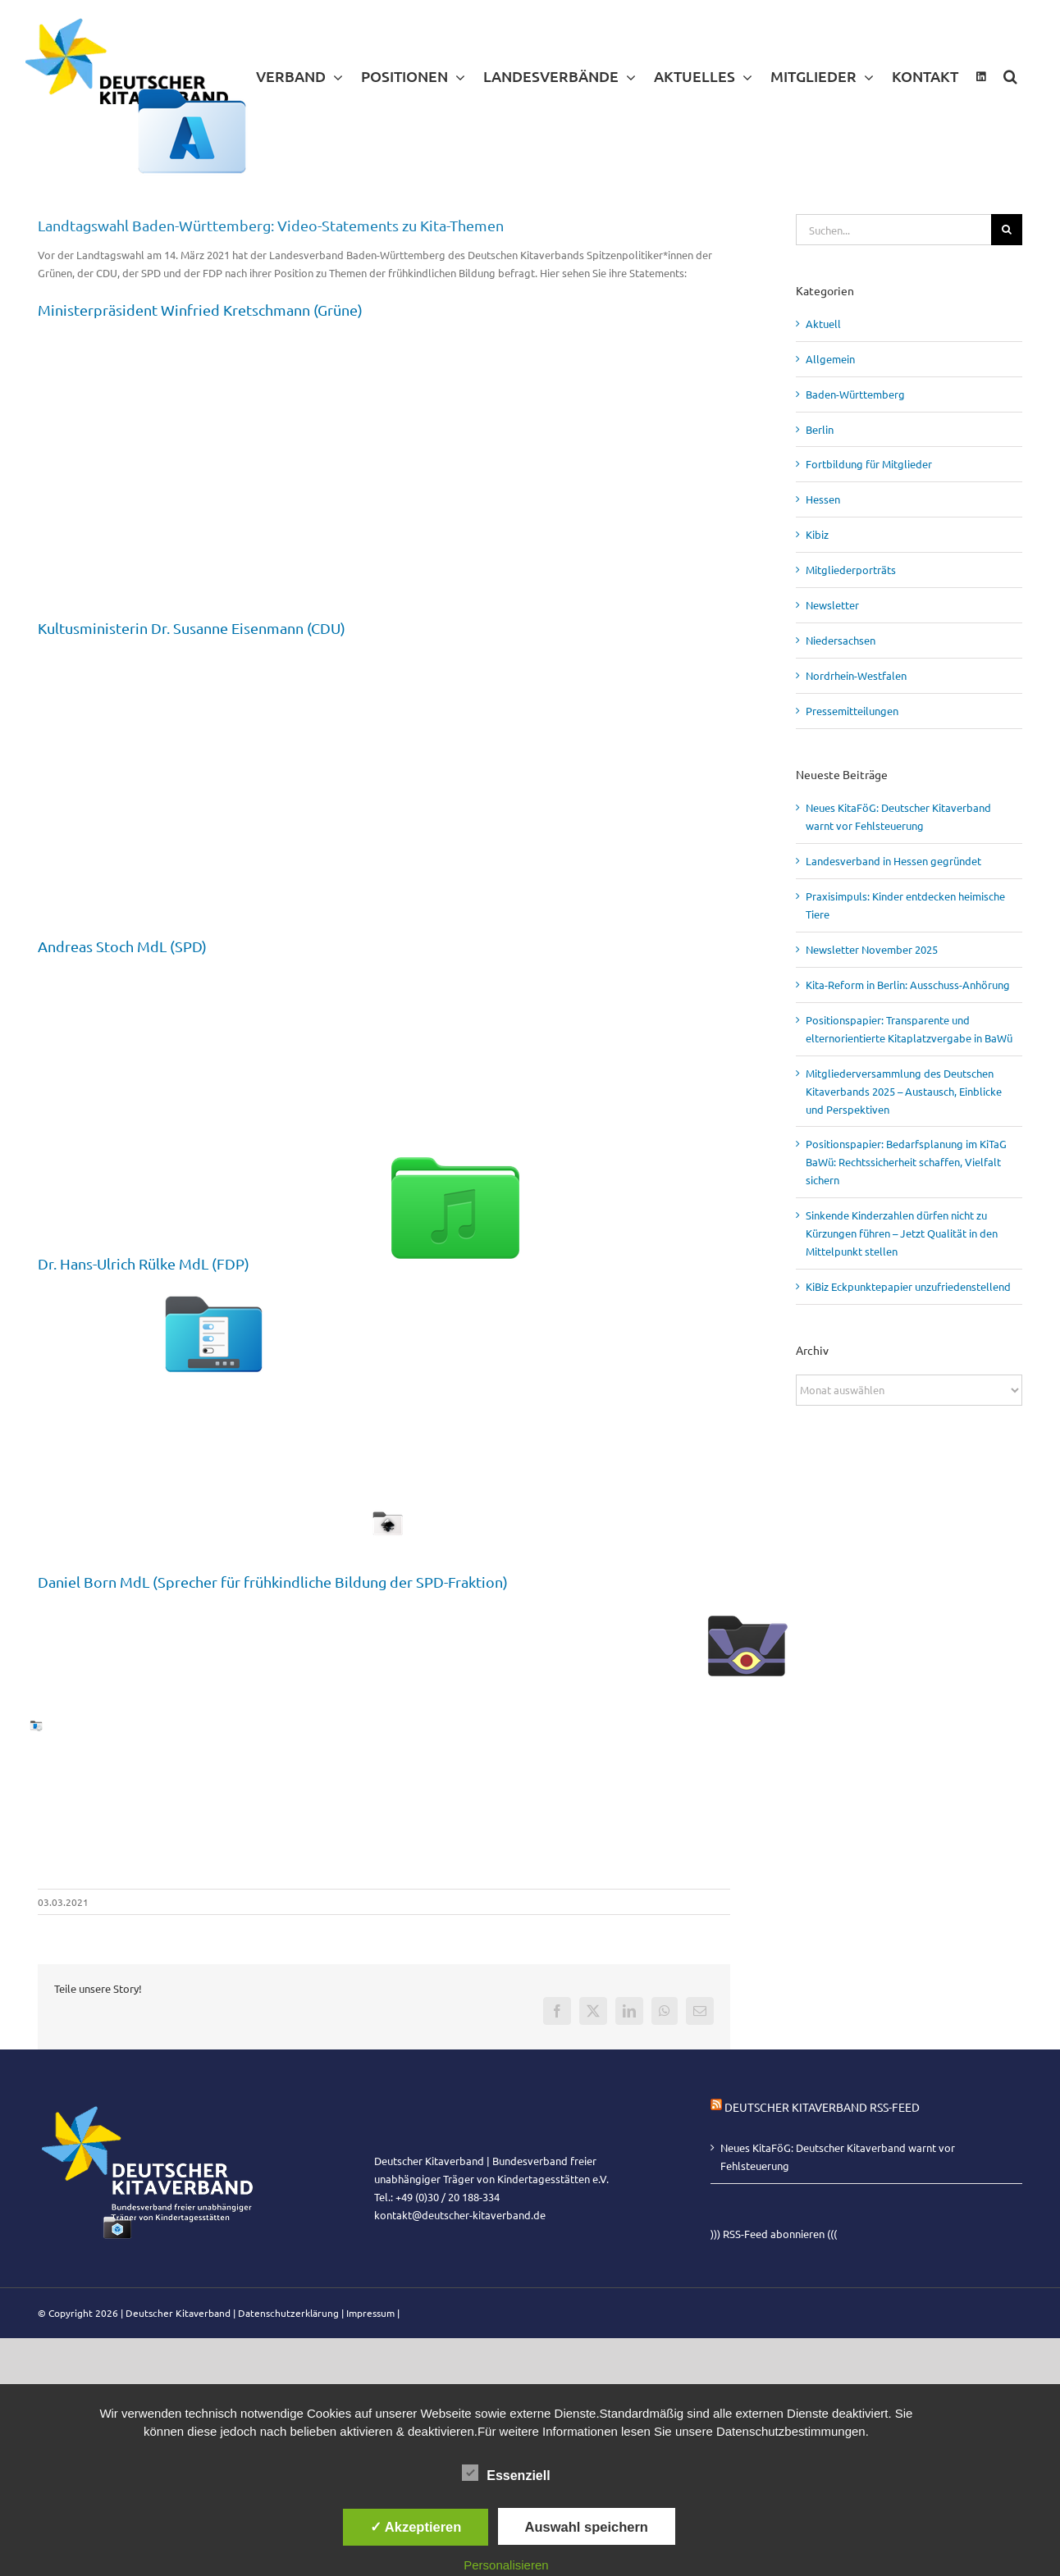 Image resolution: width=1060 pixels, height=2576 pixels. What do you see at coordinates (191, 134) in the screenshot?
I see `open microsoft azure project folder` at bounding box center [191, 134].